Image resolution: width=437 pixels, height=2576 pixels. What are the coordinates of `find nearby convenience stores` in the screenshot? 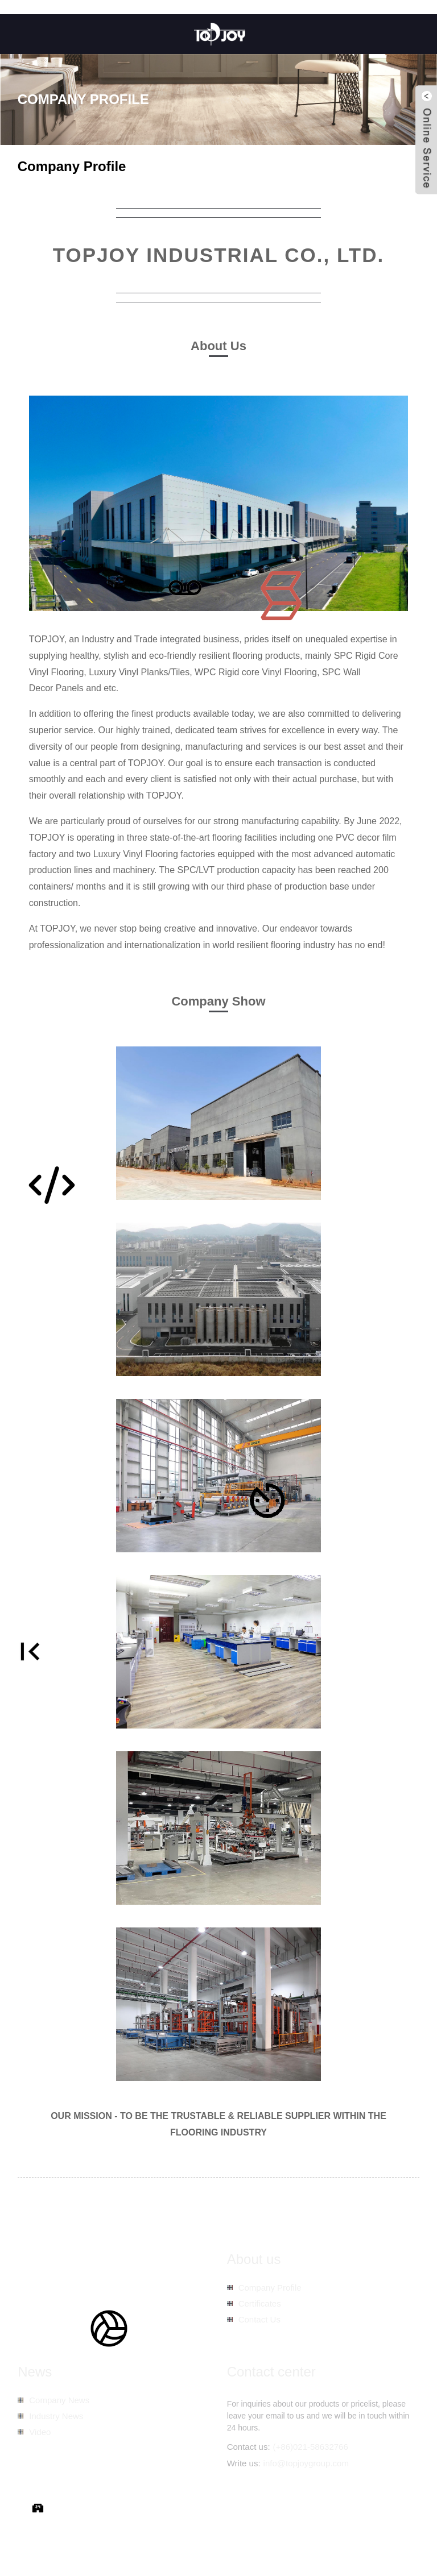 It's located at (38, 2508).